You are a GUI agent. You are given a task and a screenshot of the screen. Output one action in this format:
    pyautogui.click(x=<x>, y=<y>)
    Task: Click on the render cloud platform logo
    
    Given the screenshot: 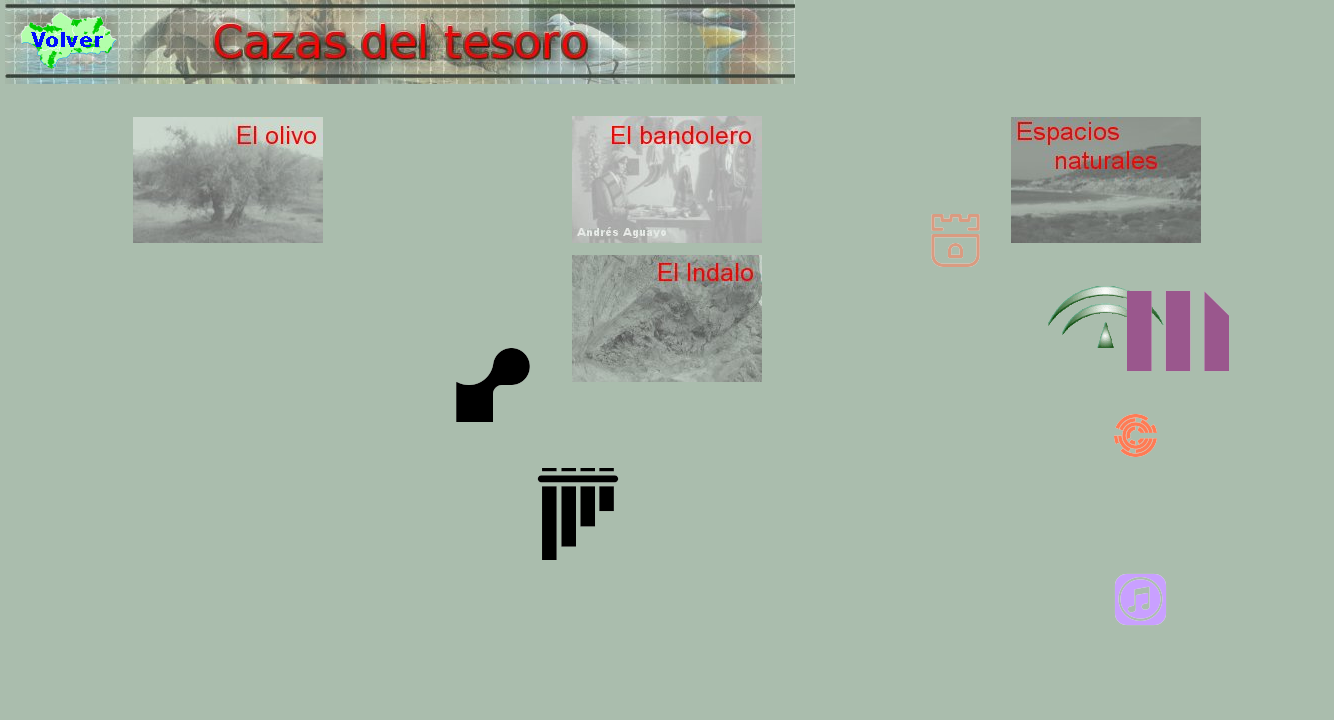 What is the action you would take?
    pyautogui.click(x=493, y=385)
    